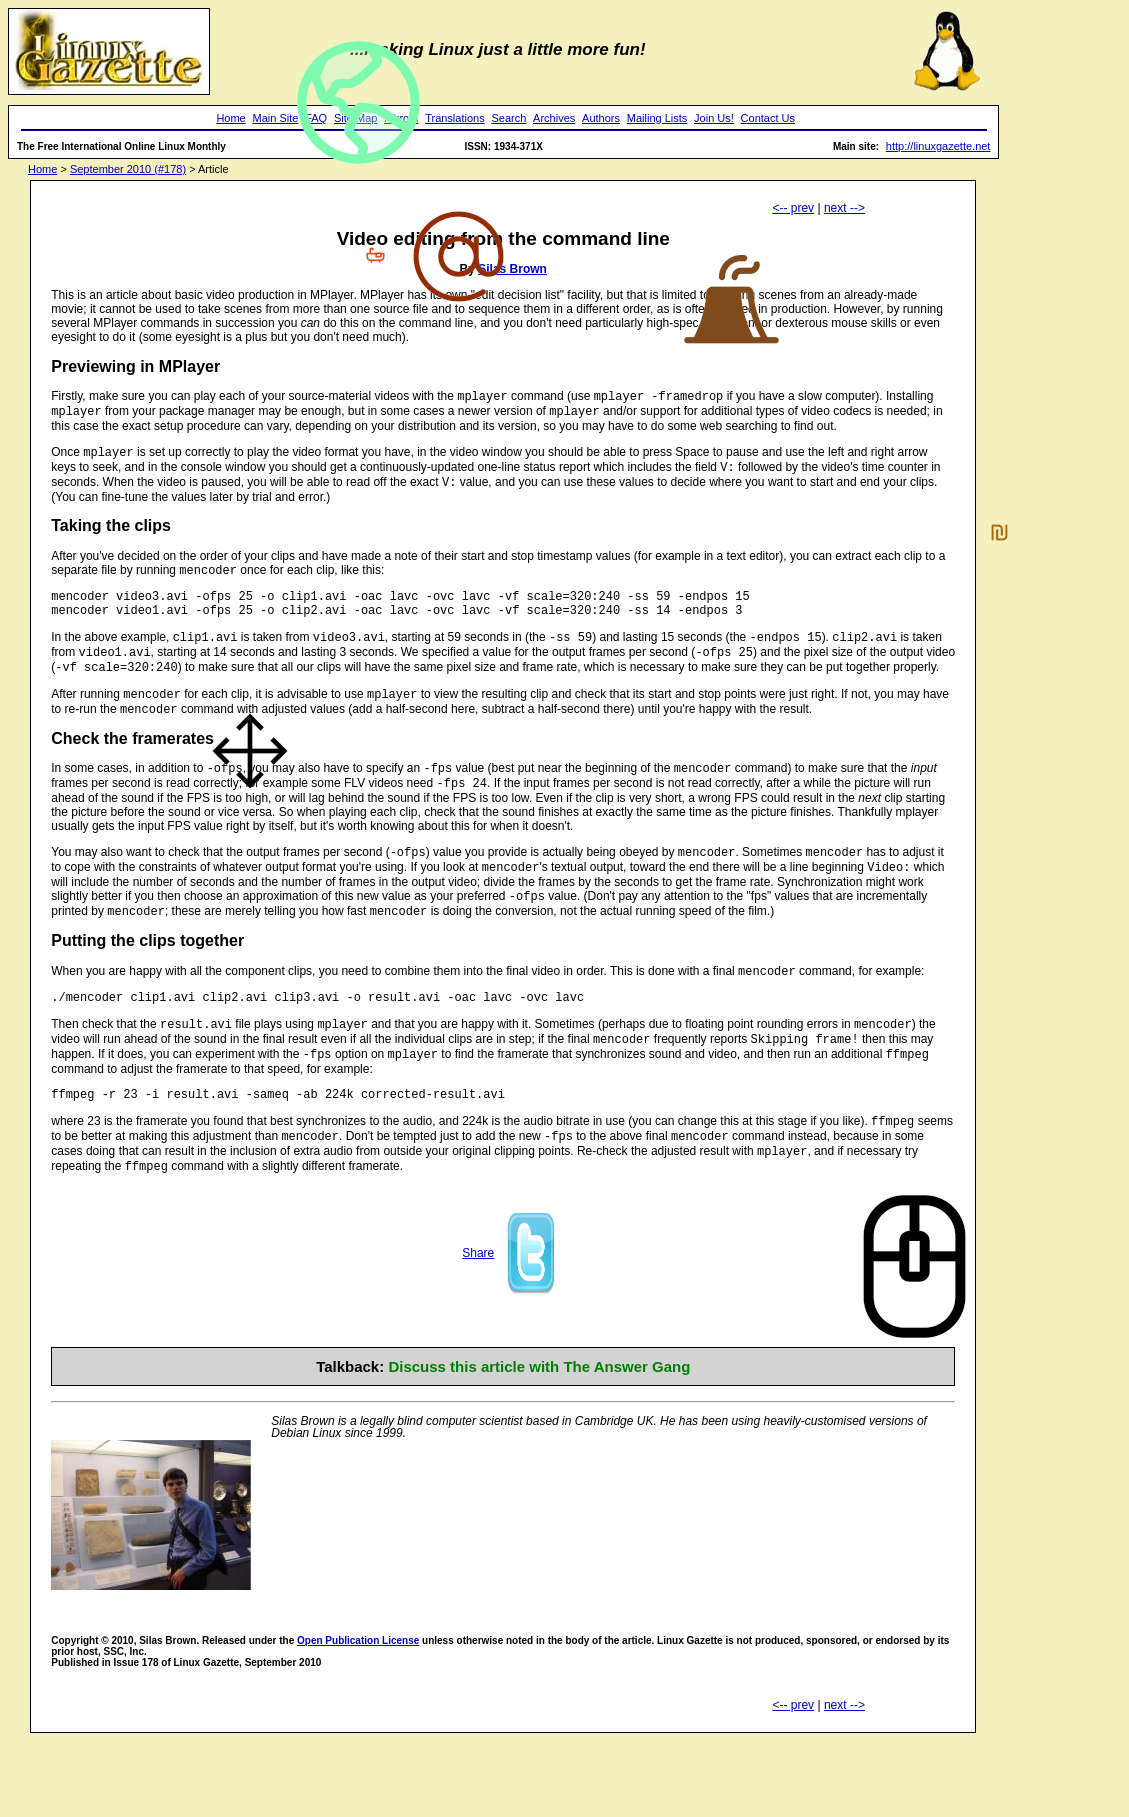  What do you see at coordinates (914, 1266) in the screenshot?
I see `middle mouse button click action` at bounding box center [914, 1266].